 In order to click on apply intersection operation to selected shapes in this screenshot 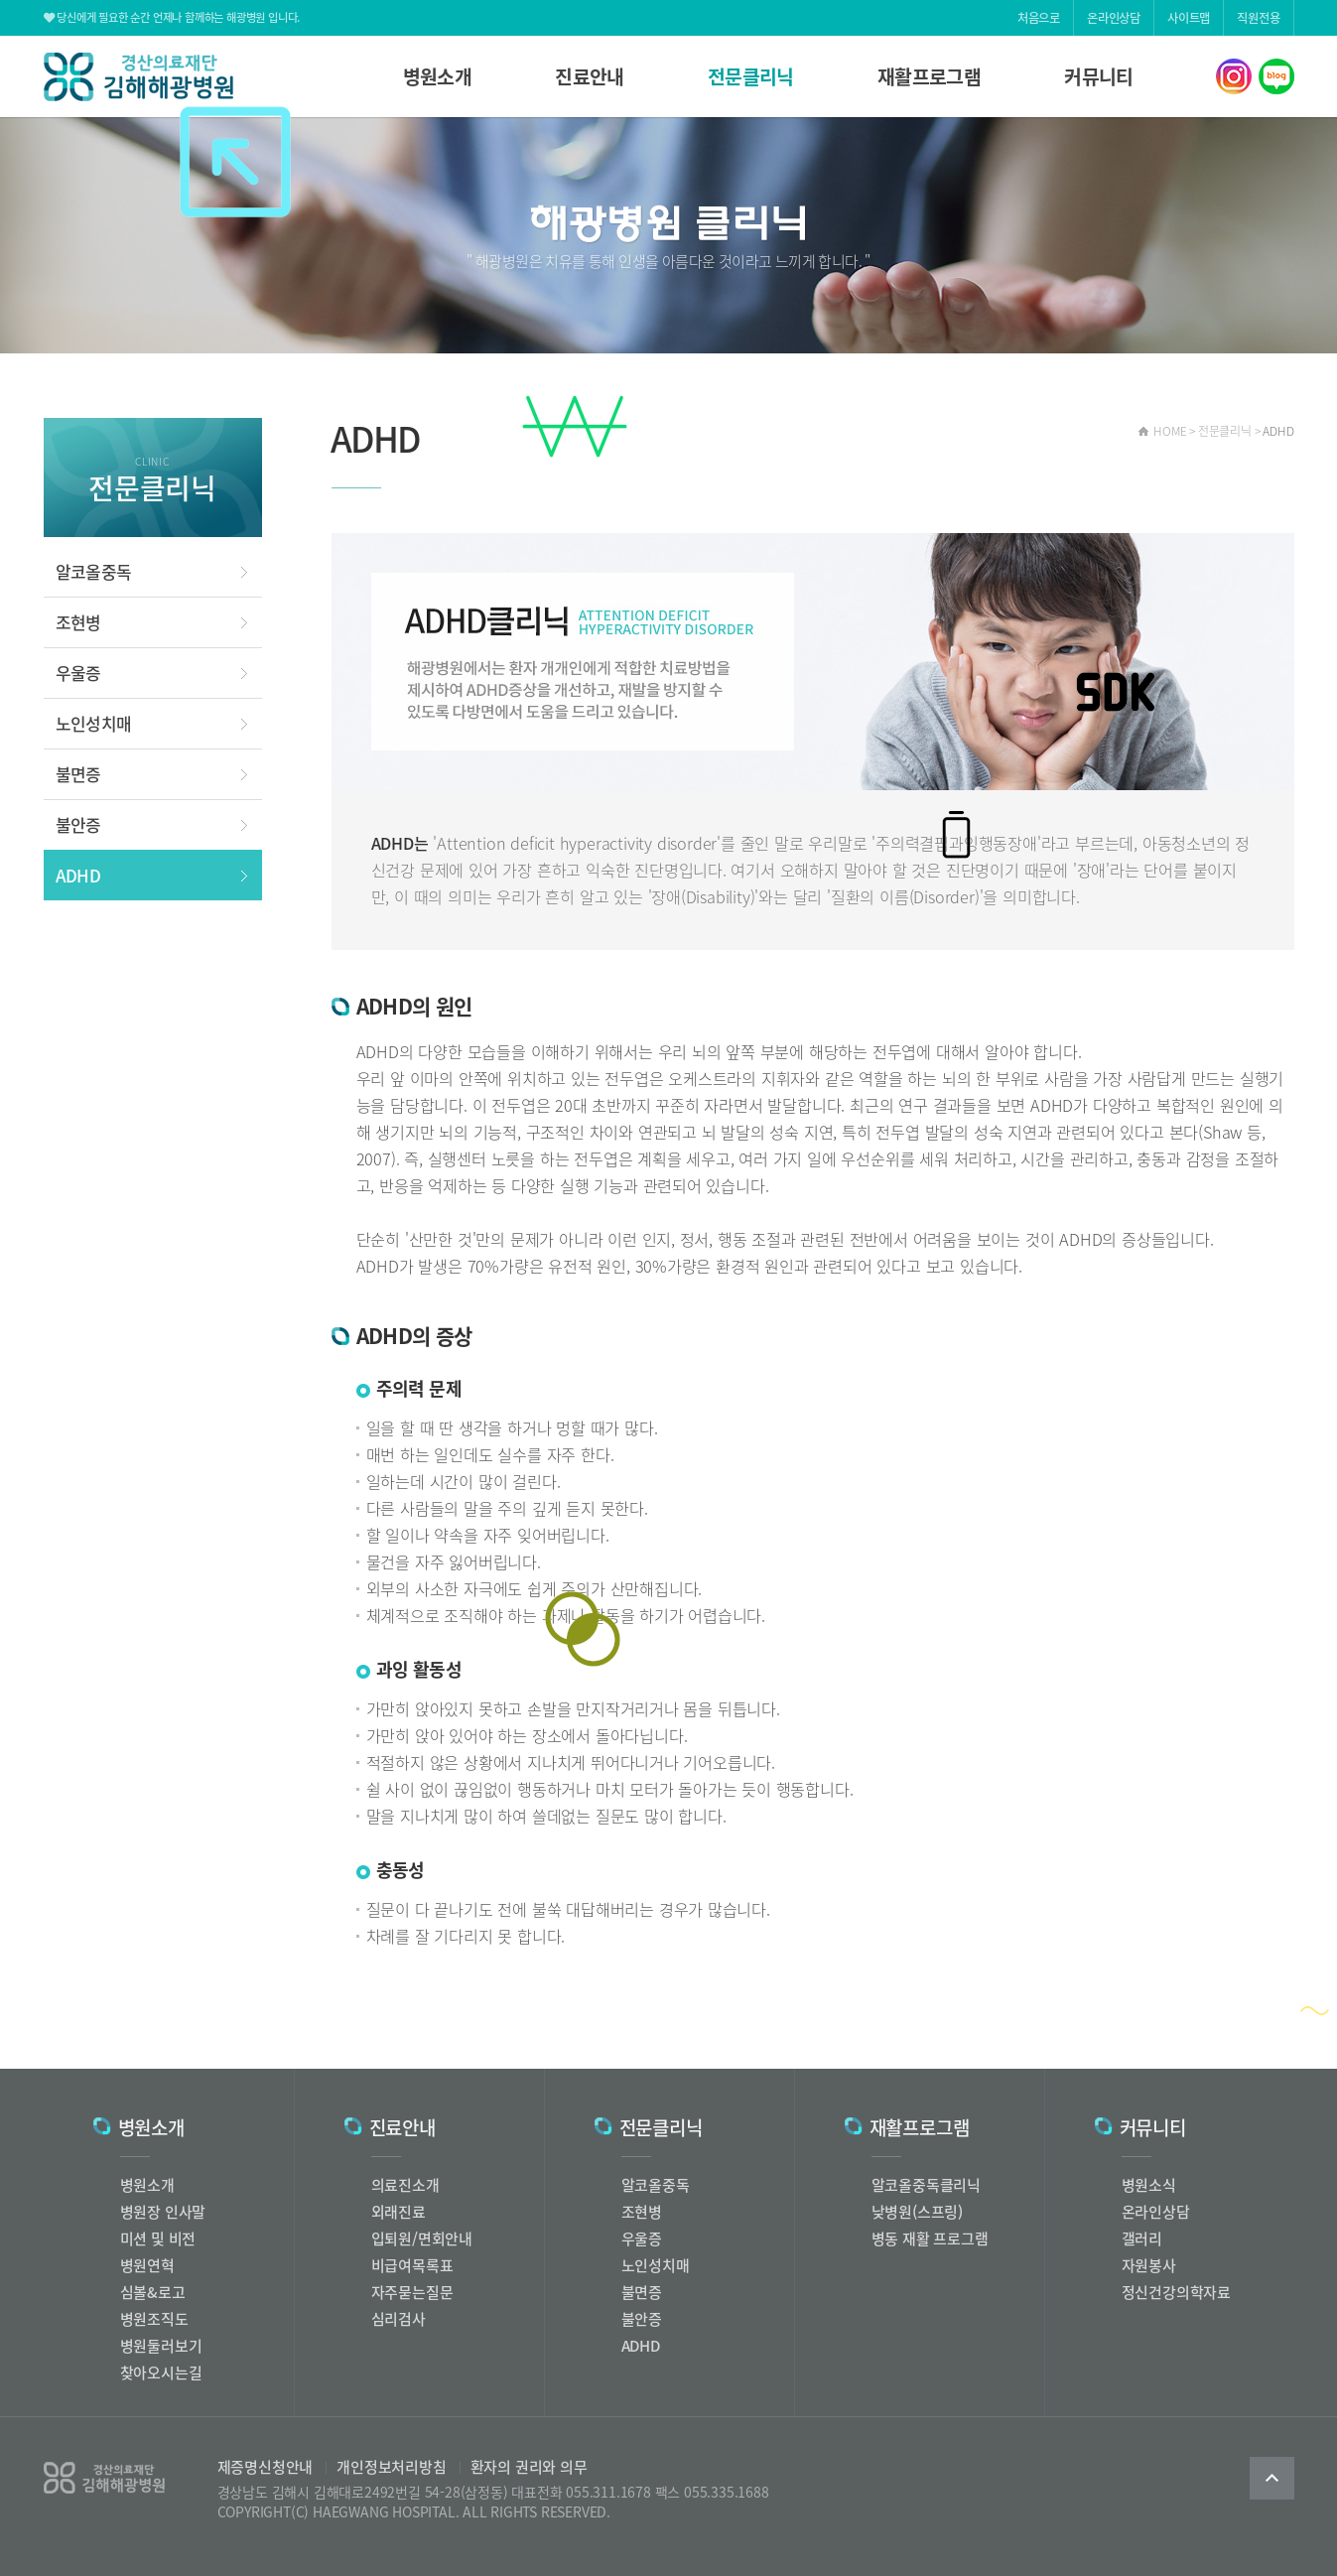, I will do `click(583, 1629)`.